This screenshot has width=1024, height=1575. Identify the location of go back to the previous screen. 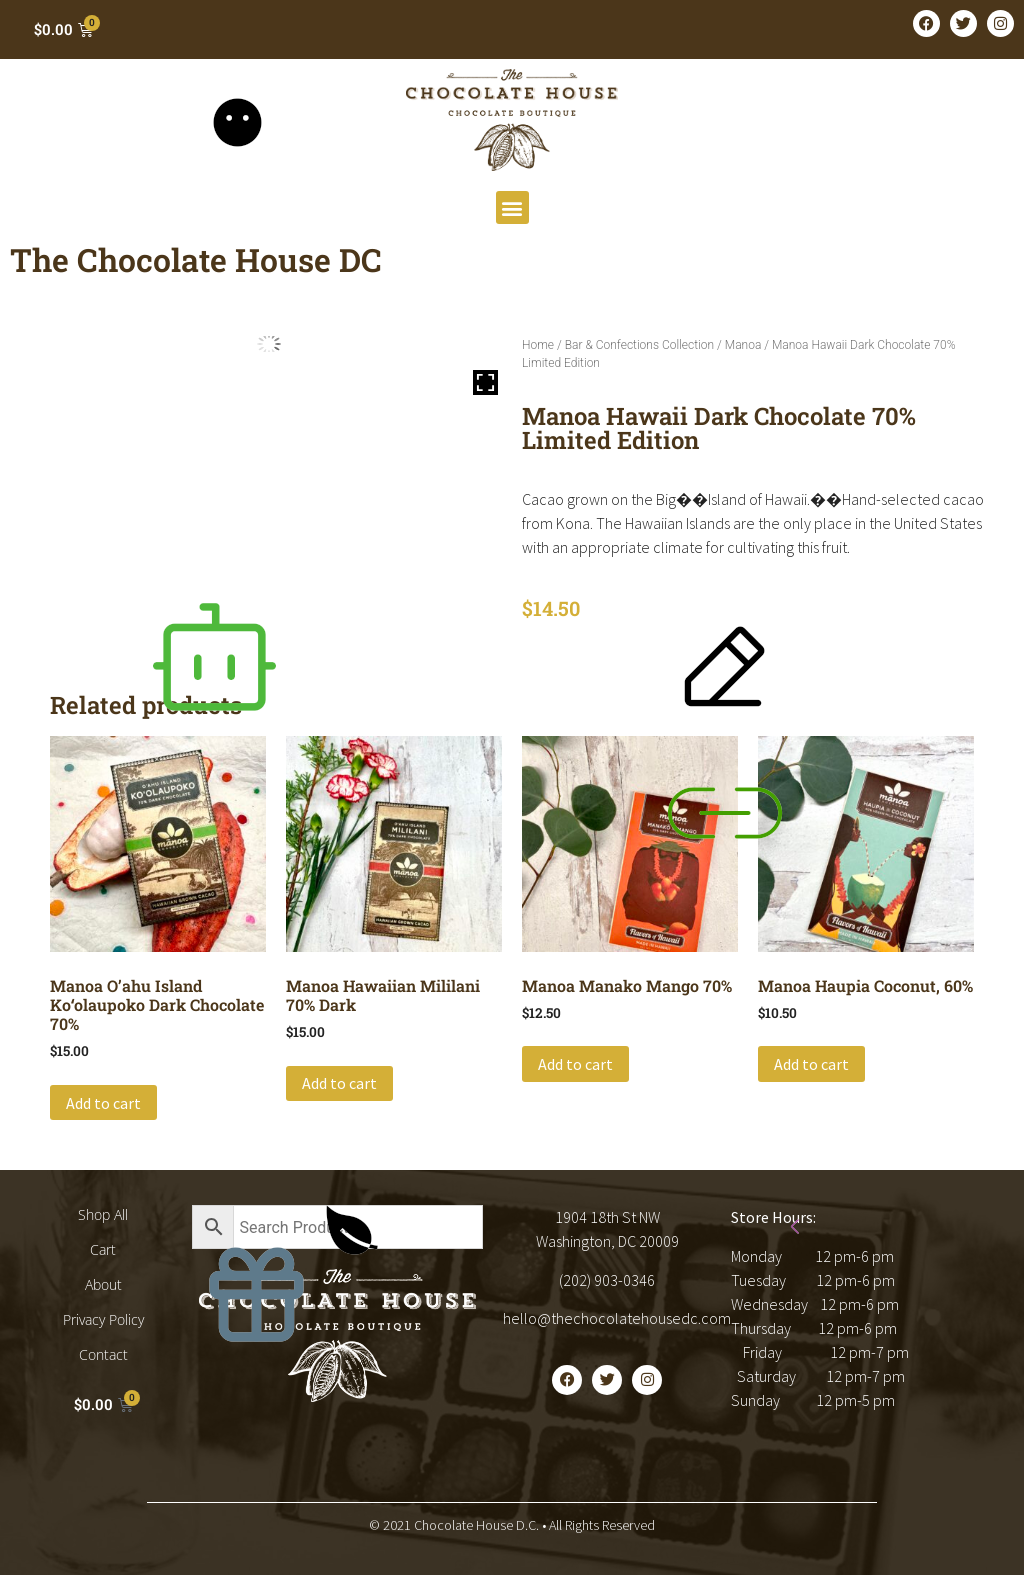
(795, 1226).